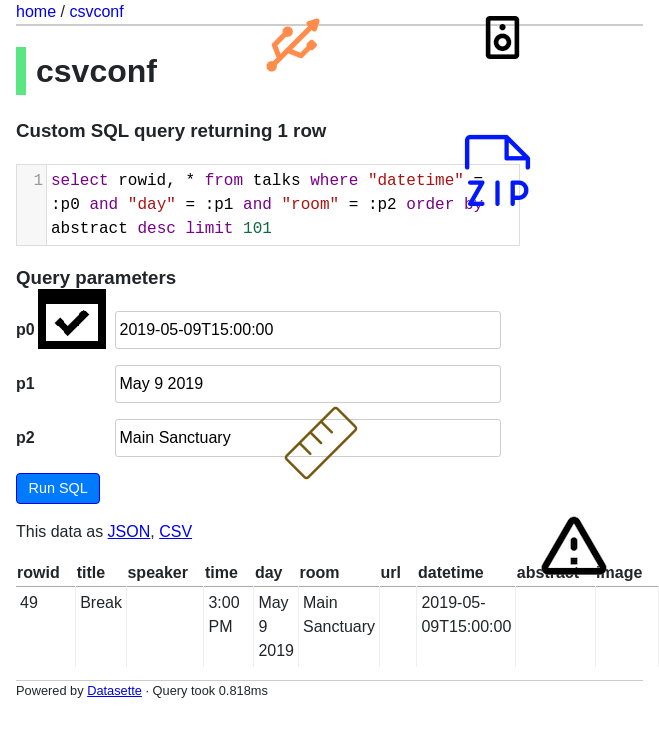 The image size is (659, 737). What do you see at coordinates (574, 544) in the screenshot?
I see `indicates a warning or caution state` at bounding box center [574, 544].